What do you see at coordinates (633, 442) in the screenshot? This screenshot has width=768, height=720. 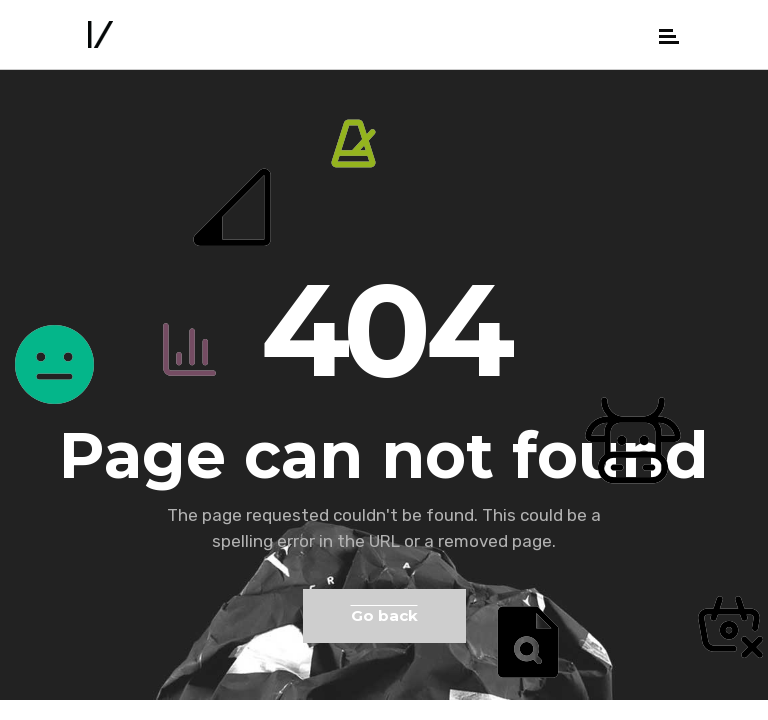 I see `browse farm or agriculture related content` at bounding box center [633, 442].